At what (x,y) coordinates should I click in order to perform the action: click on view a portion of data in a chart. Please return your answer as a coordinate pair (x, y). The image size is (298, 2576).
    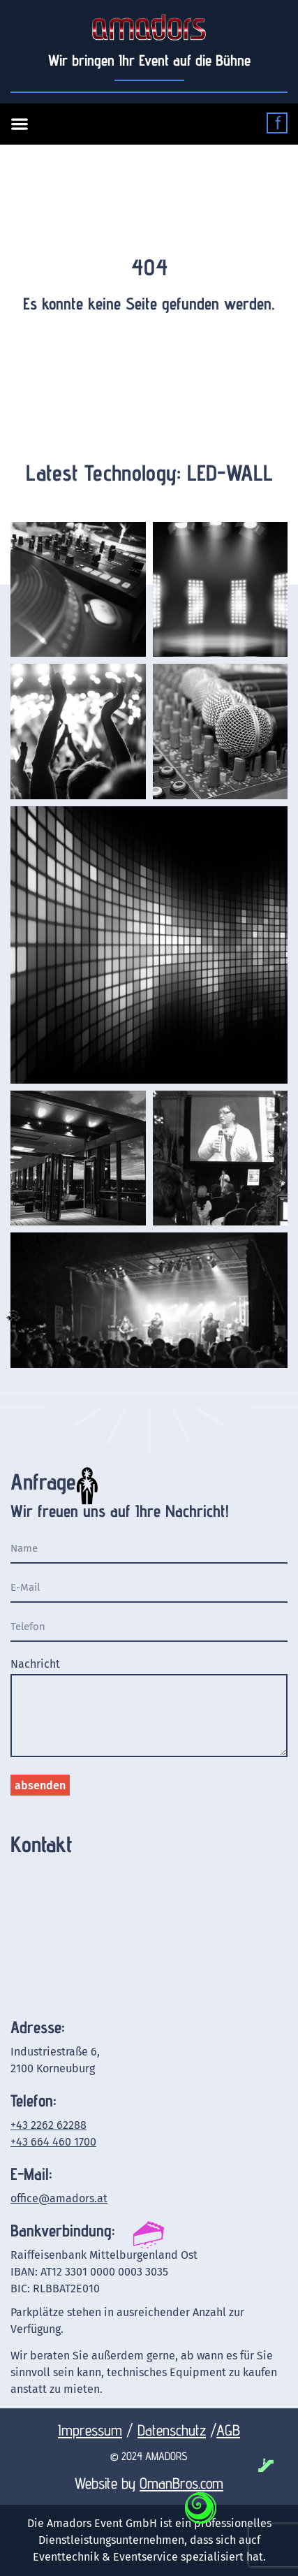
    Looking at the image, I should click on (149, 2233).